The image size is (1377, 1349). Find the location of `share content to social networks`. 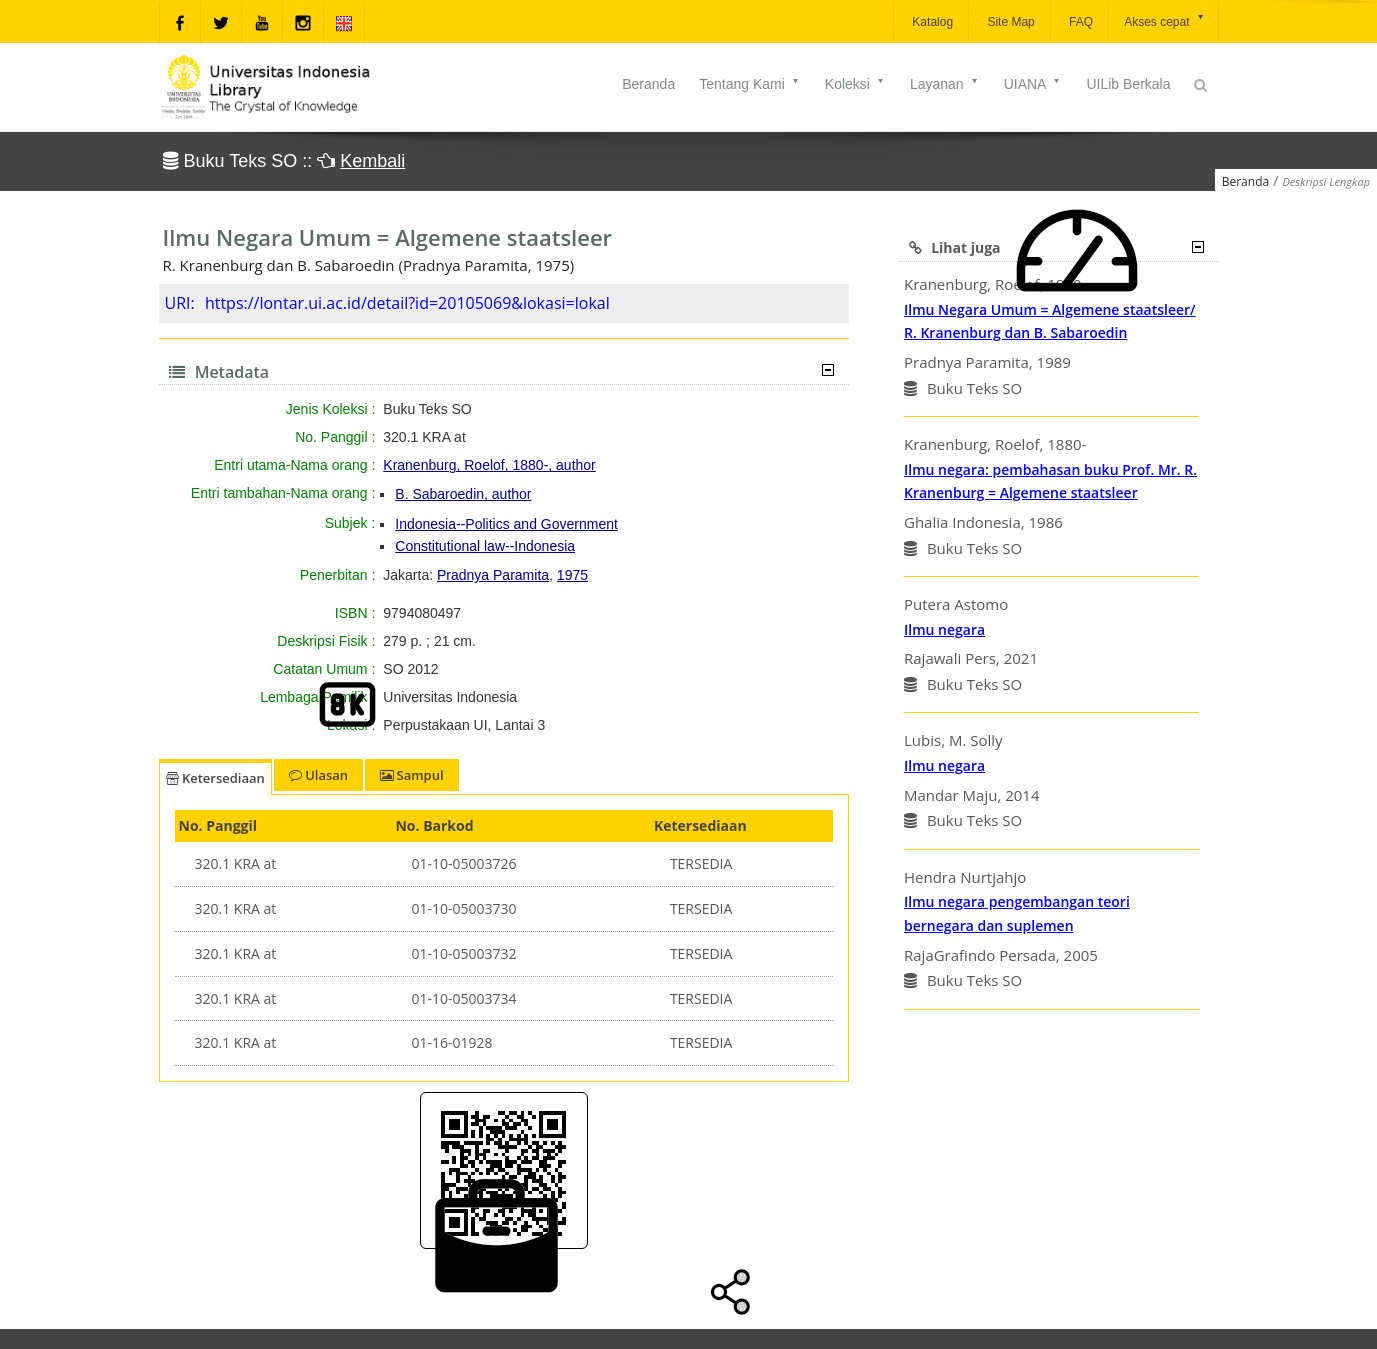

share content to social networks is located at coordinates (732, 1292).